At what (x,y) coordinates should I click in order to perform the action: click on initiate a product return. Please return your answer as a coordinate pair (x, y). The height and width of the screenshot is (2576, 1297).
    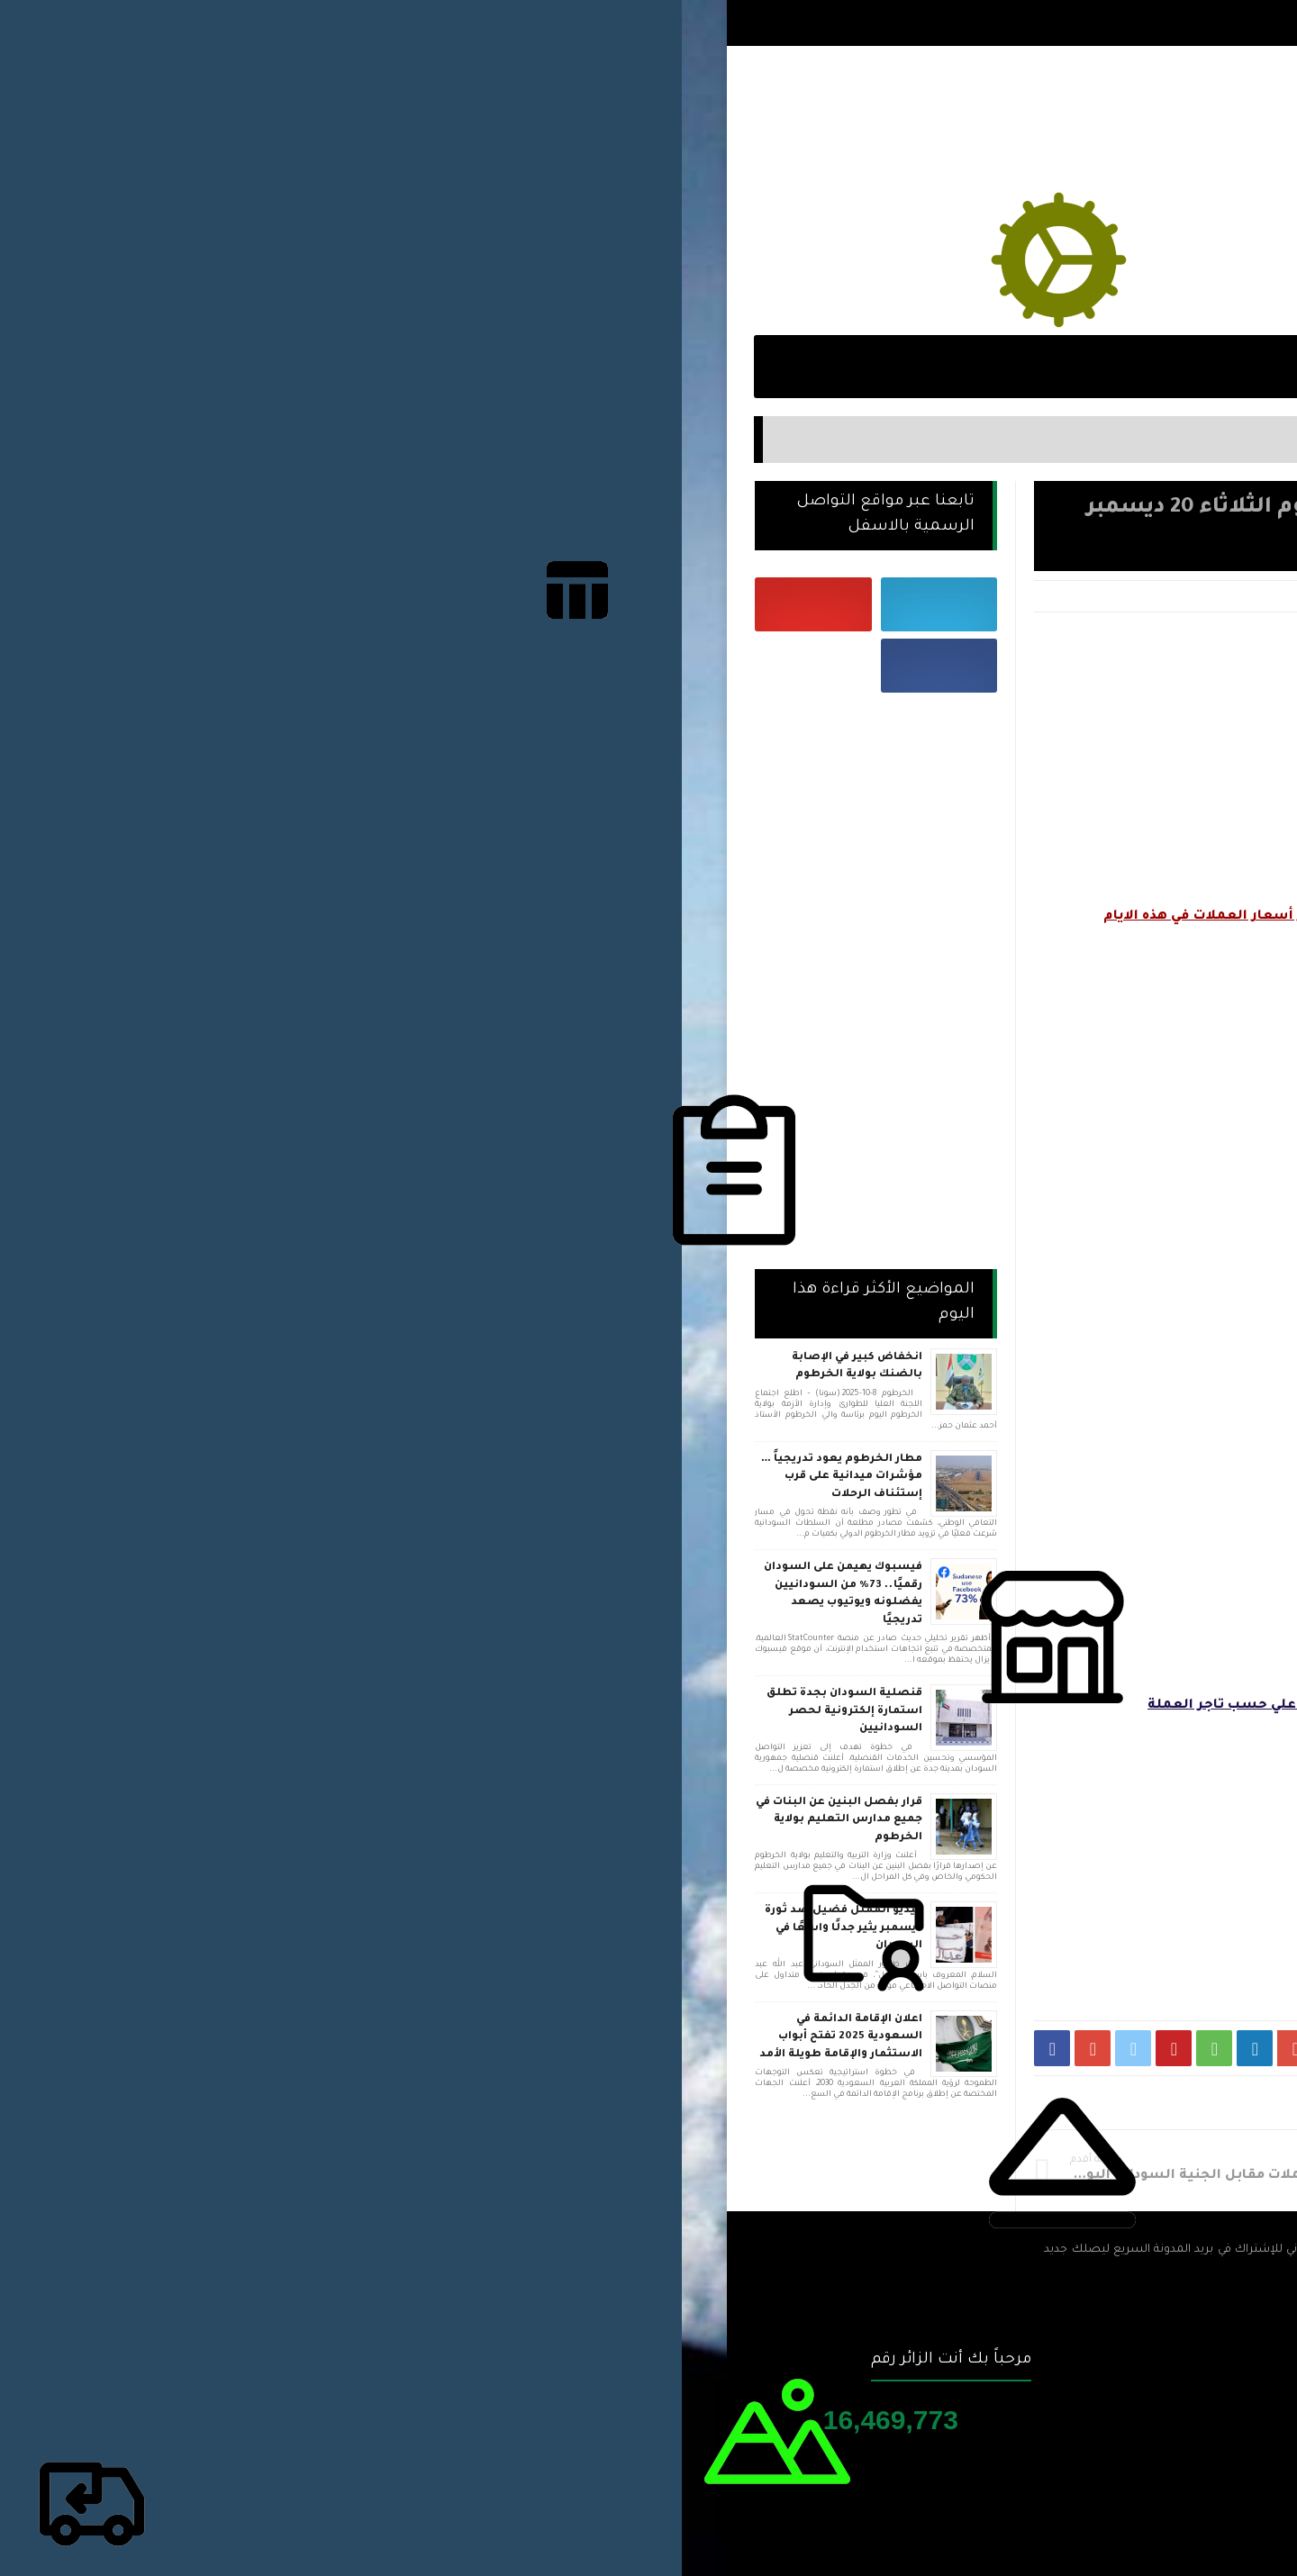
    Looking at the image, I should click on (92, 2504).